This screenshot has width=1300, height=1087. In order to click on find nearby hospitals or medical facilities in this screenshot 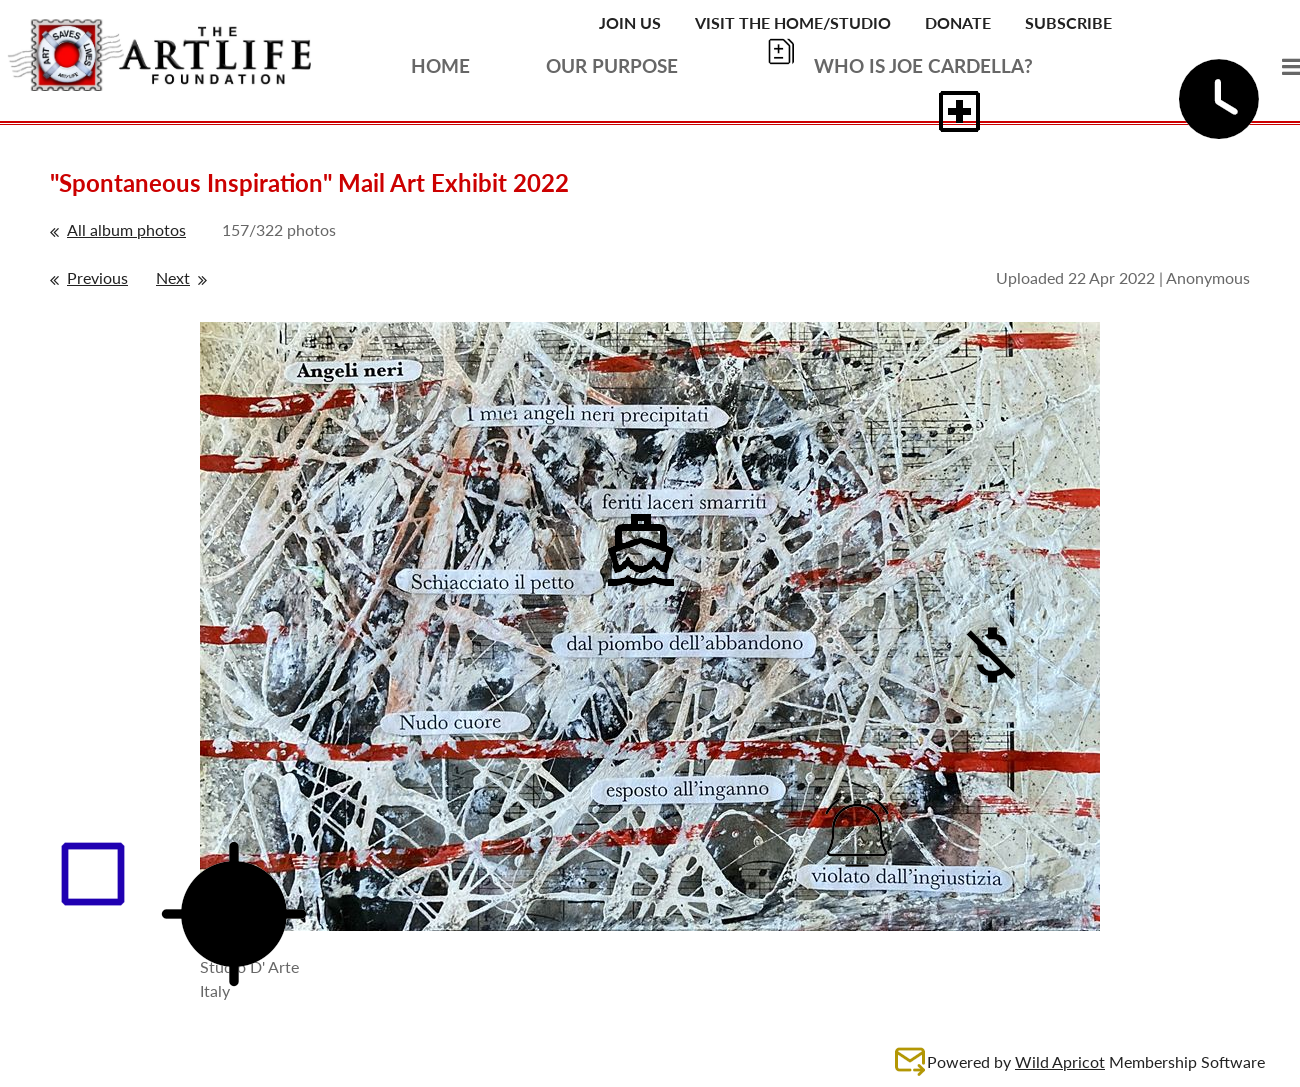, I will do `click(959, 111)`.